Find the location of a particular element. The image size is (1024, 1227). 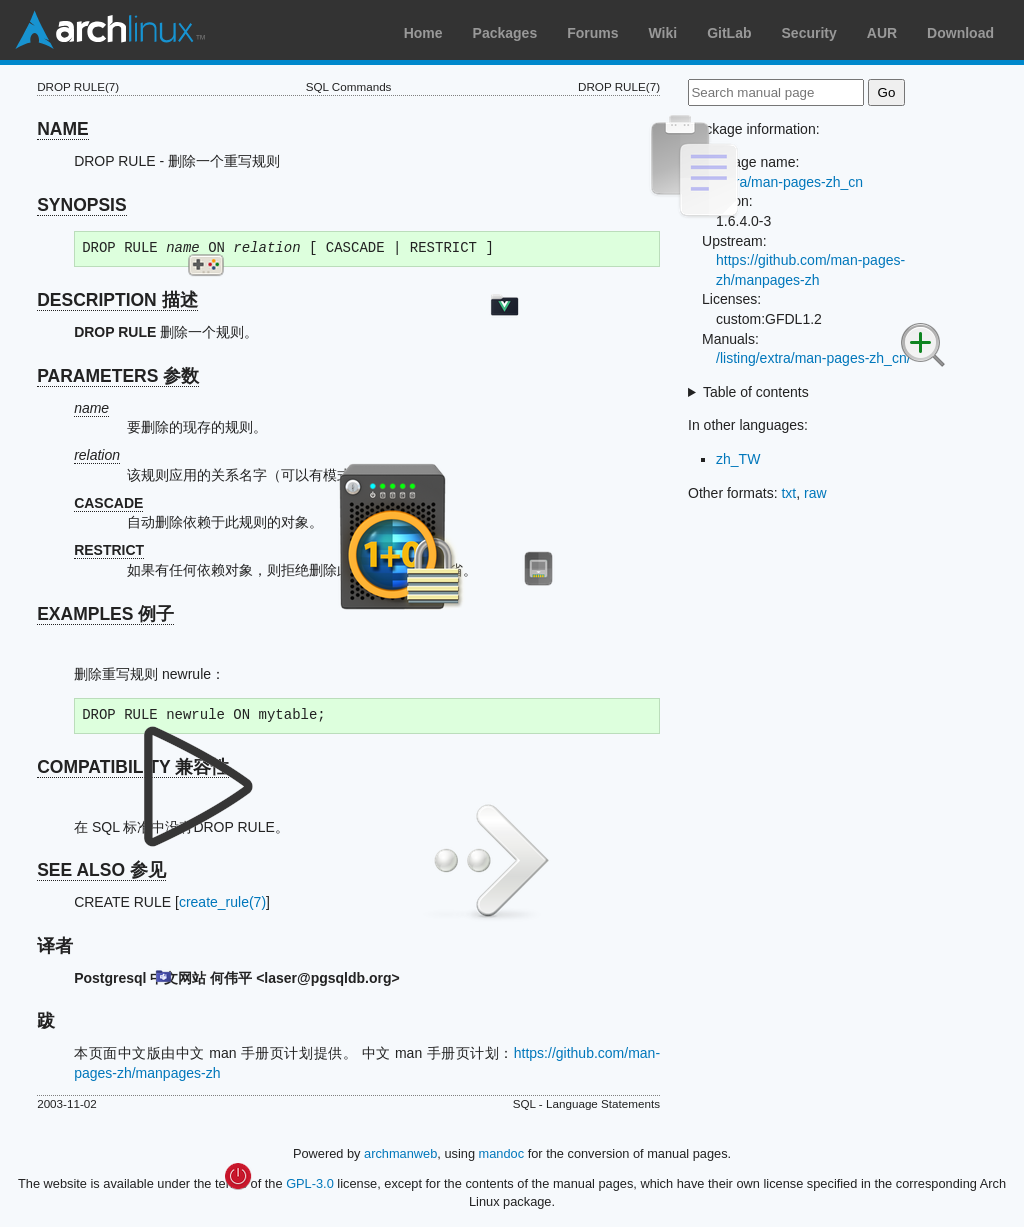

paste copied content from clipboard is located at coordinates (694, 165).